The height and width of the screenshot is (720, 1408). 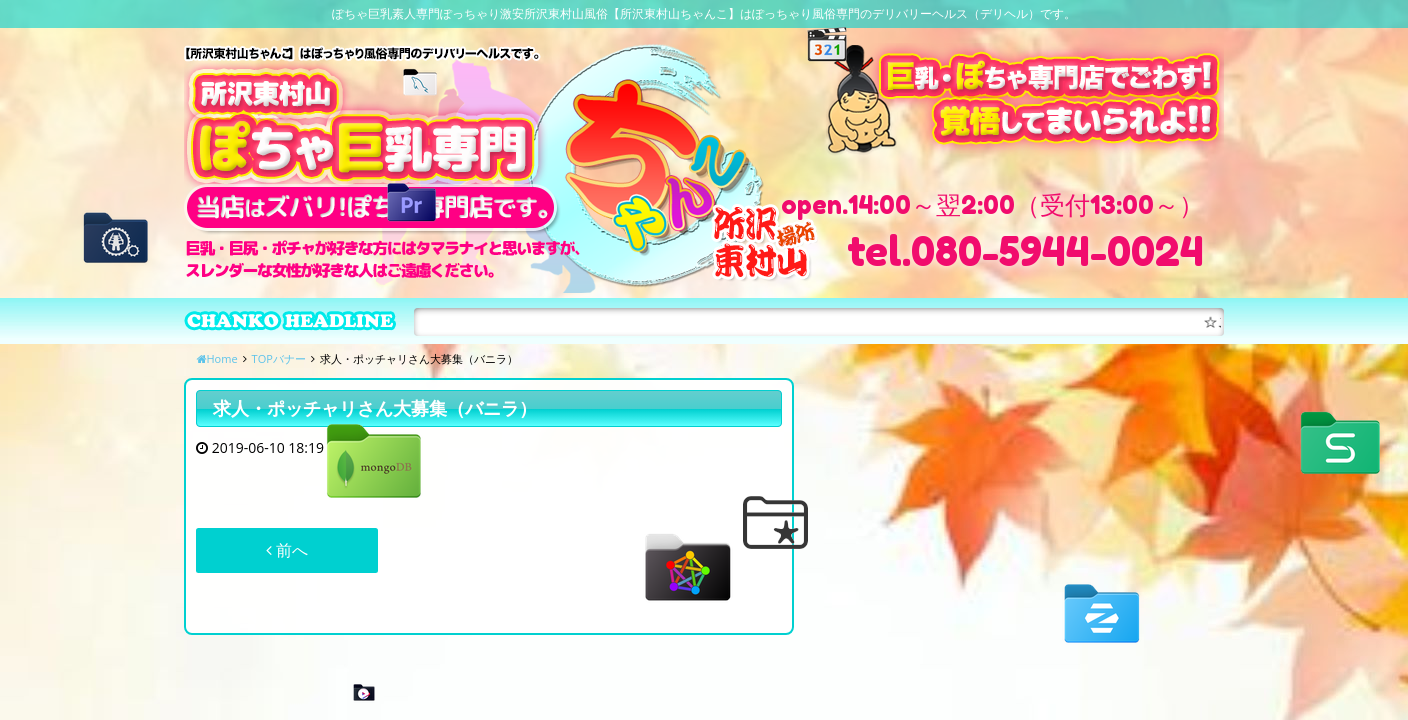 What do you see at coordinates (411, 203) in the screenshot?
I see `open folder containing adobe premiere project files` at bounding box center [411, 203].